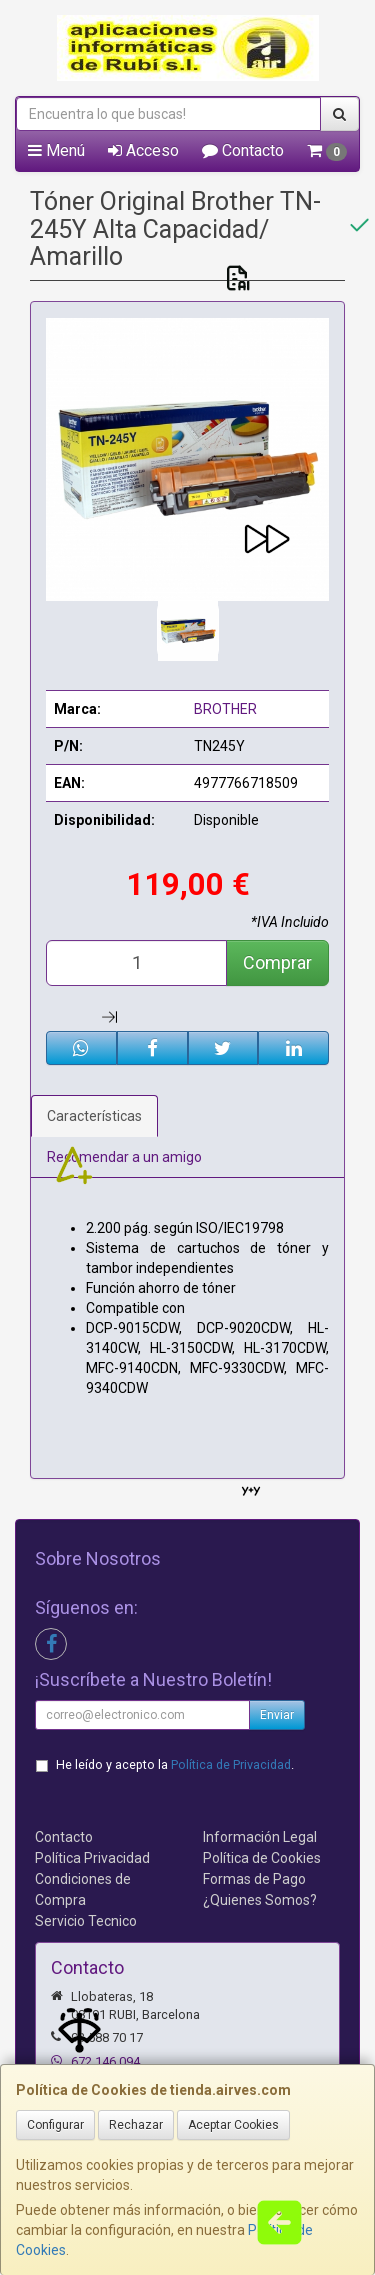  Describe the element at coordinates (359, 225) in the screenshot. I see `confirm or submit an action` at that location.